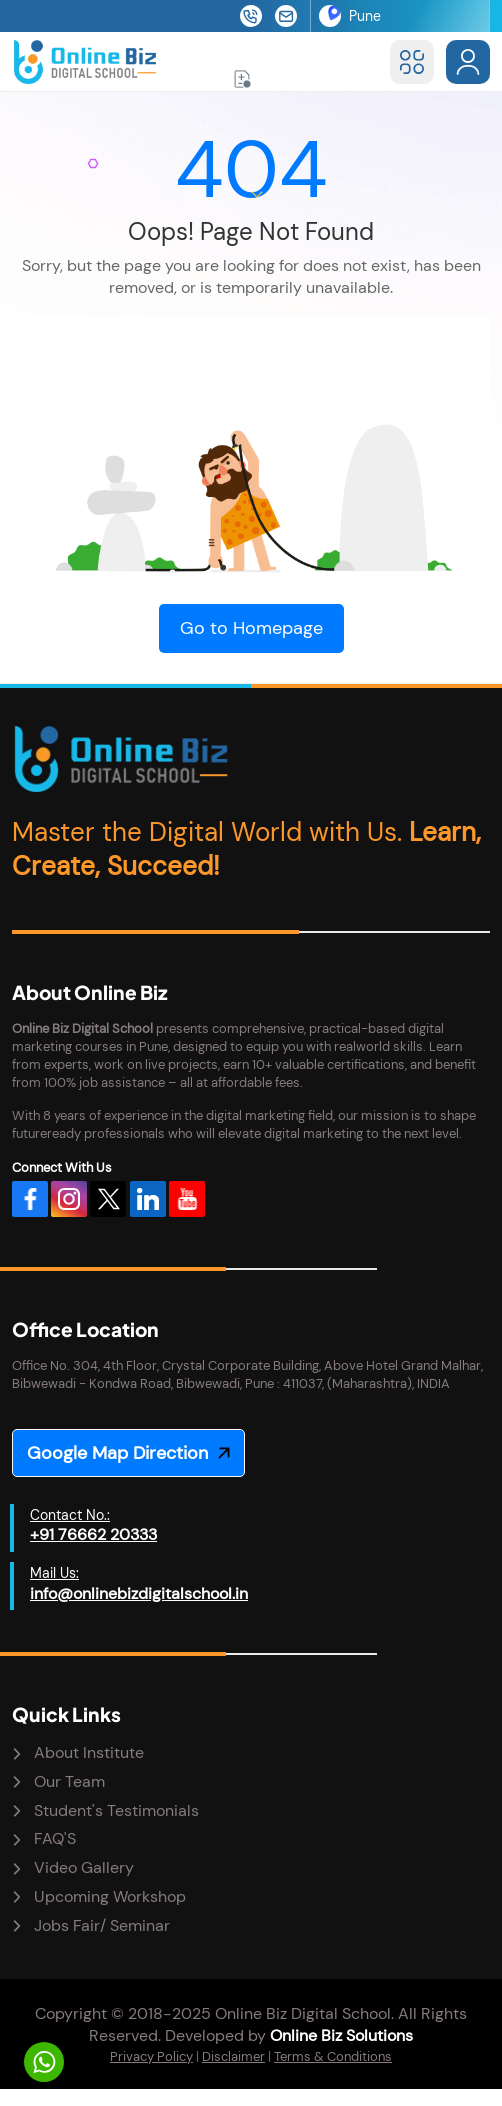 The width and height of the screenshot is (502, 2106). Describe the element at coordinates (242, 79) in the screenshot. I see `view pull request with new changes` at that location.